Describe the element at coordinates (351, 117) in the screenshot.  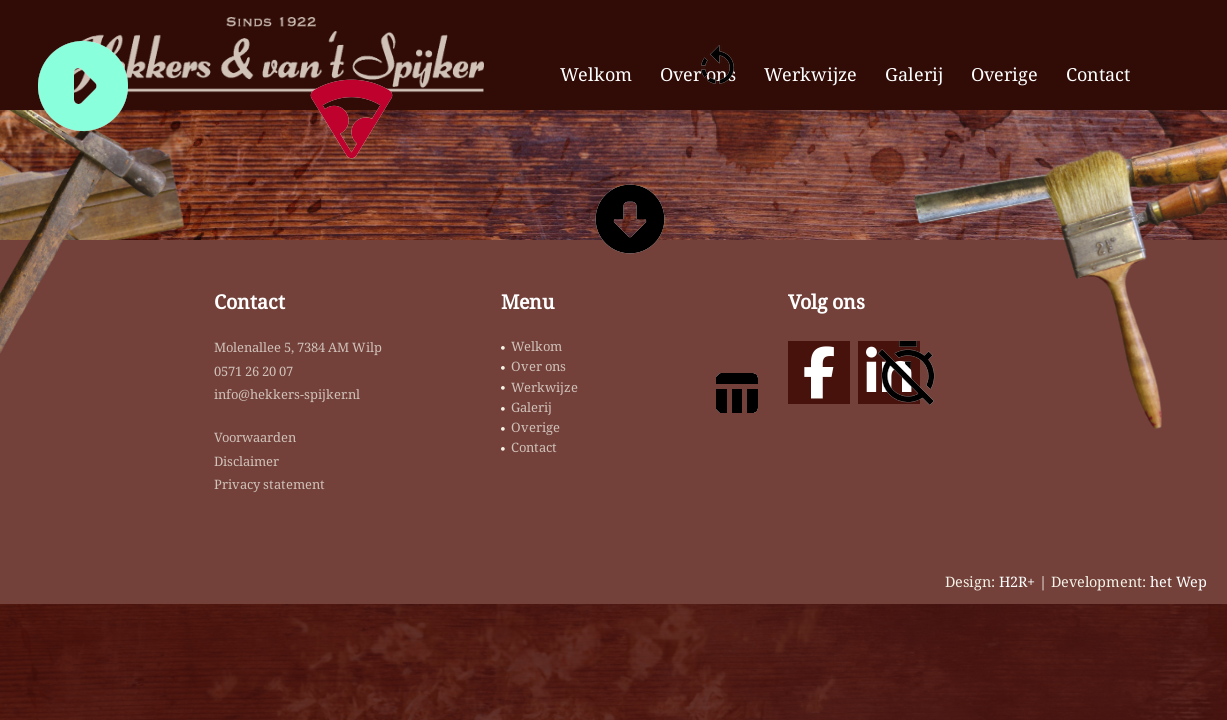
I see `order food or pizza delivery` at that location.